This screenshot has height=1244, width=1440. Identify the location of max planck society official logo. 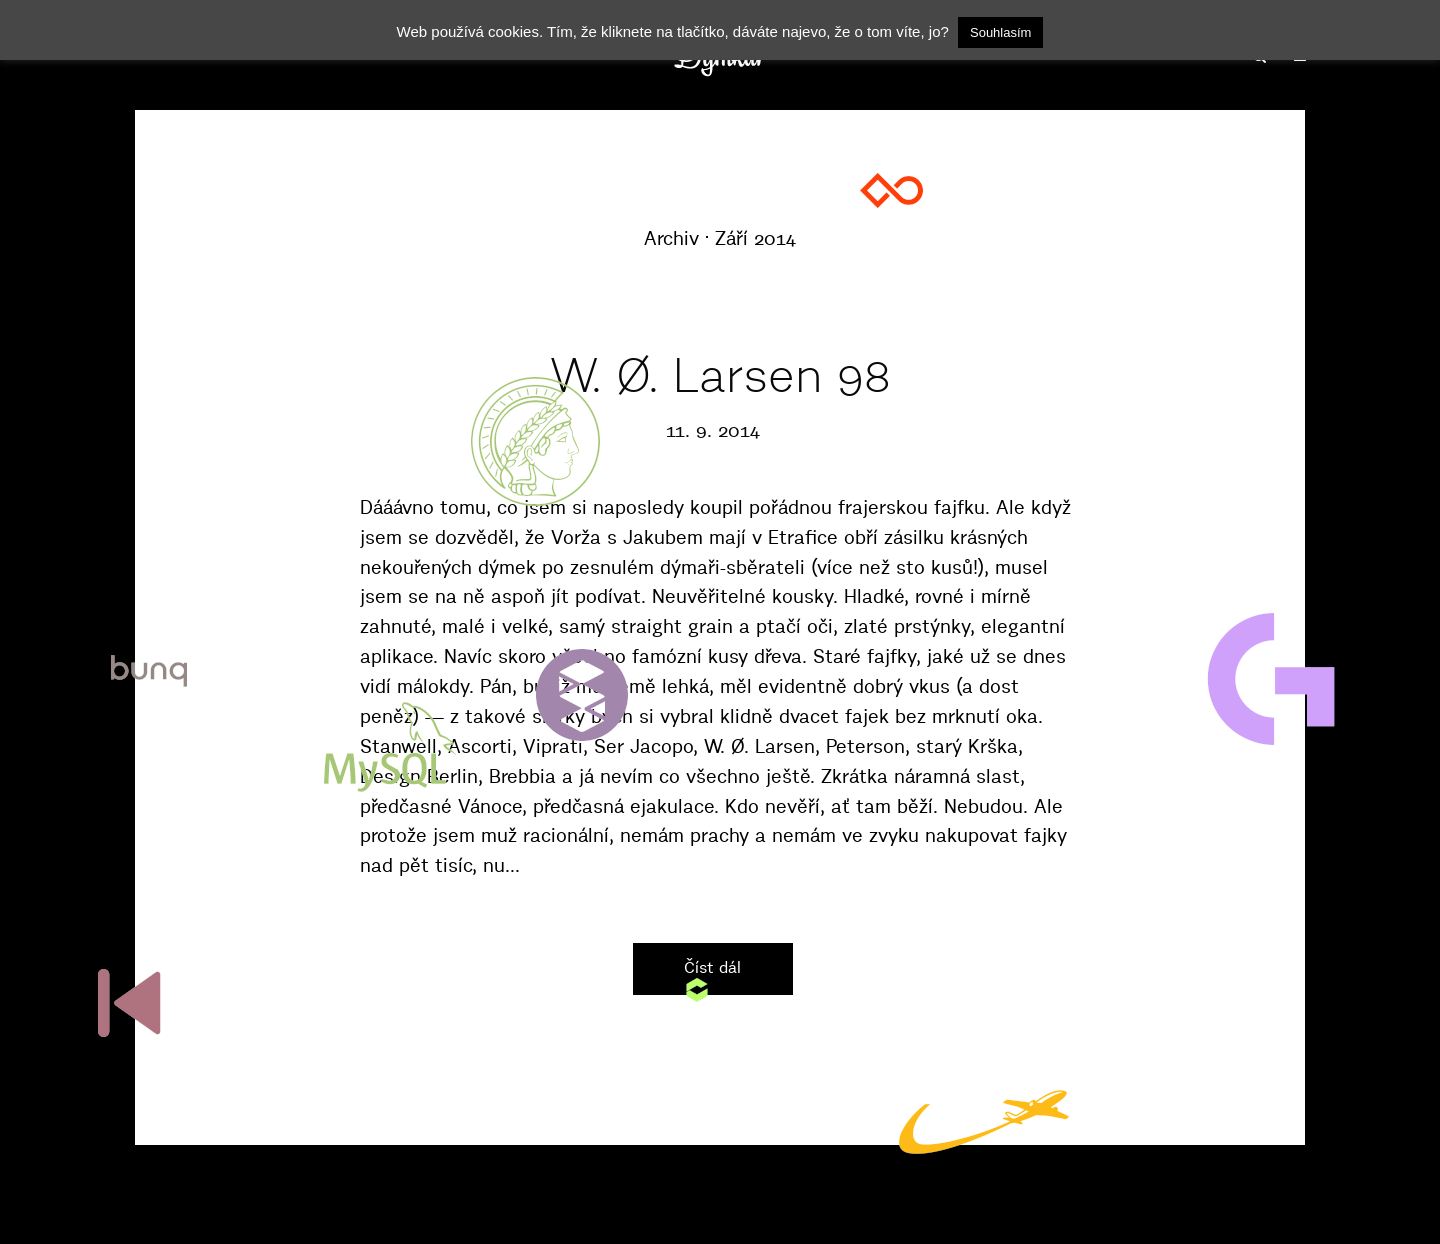
(535, 441).